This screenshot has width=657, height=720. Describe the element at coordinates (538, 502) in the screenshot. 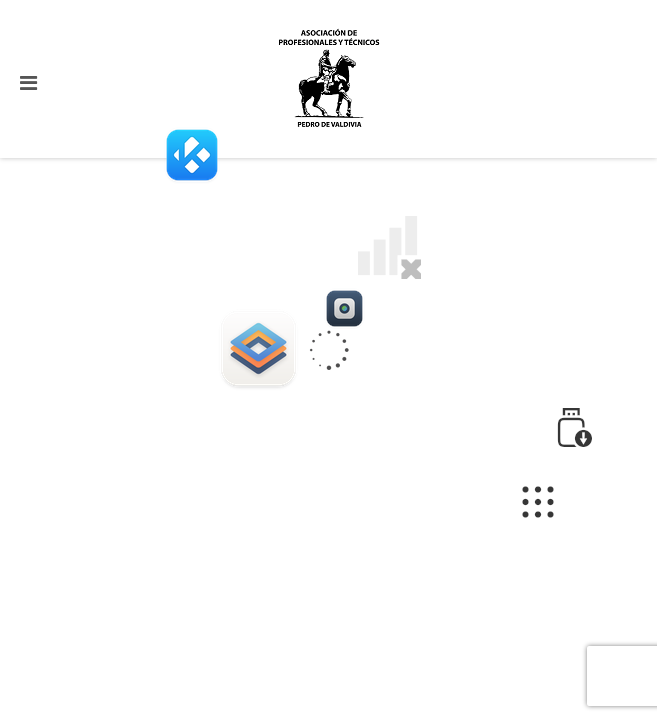

I see `view all applications` at that location.